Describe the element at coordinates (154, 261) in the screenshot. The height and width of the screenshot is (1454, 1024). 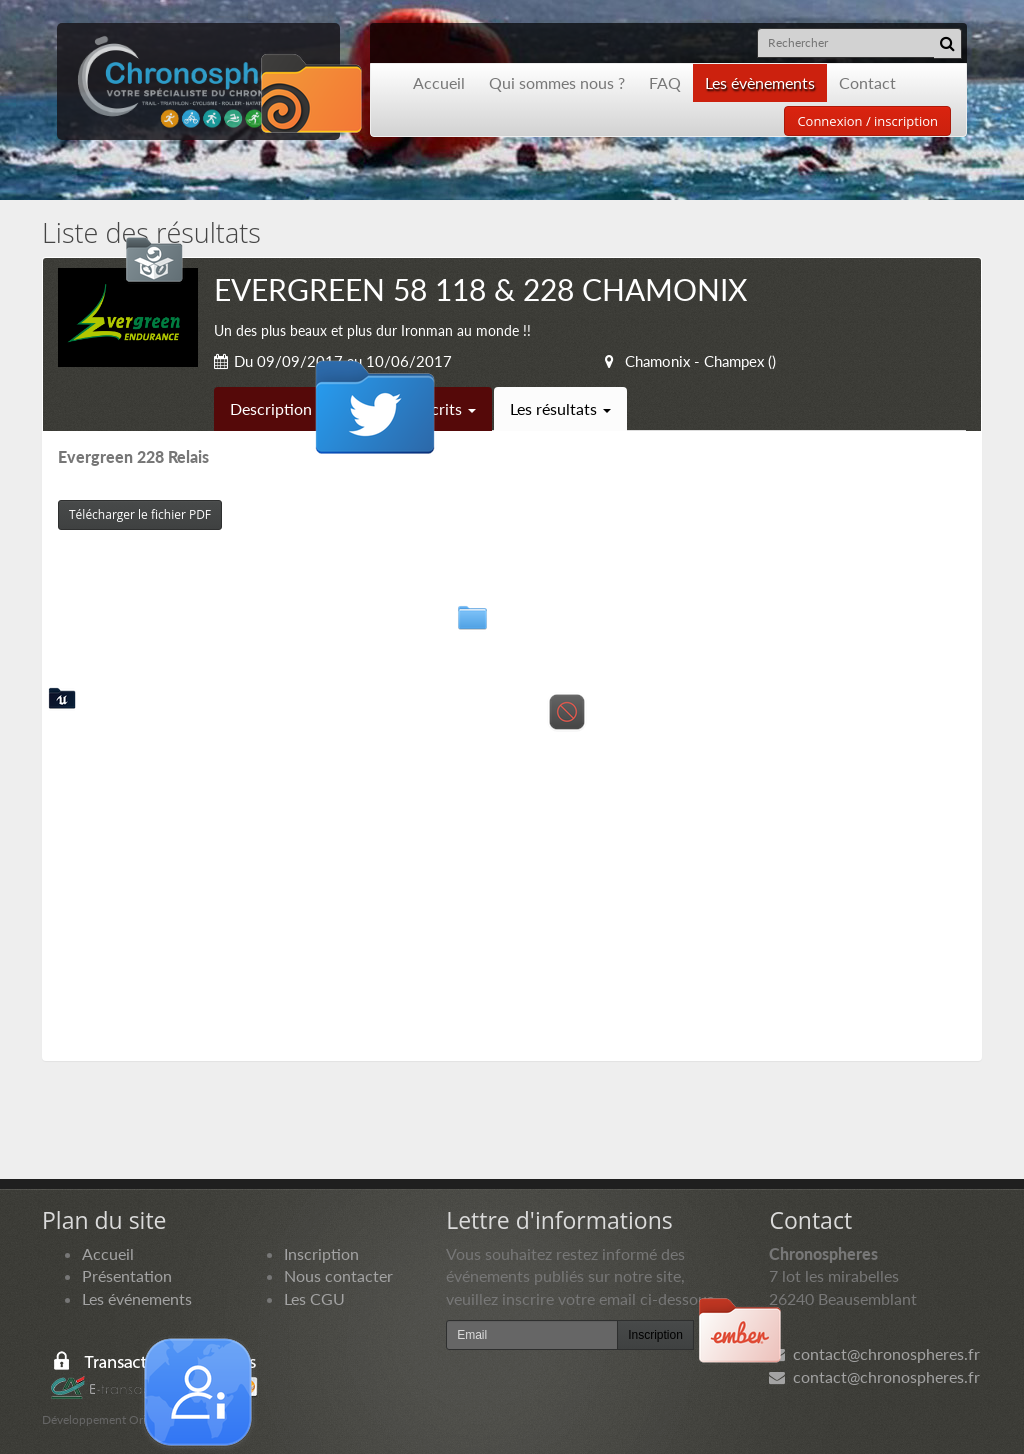
I see `open portableapps folder` at that location.